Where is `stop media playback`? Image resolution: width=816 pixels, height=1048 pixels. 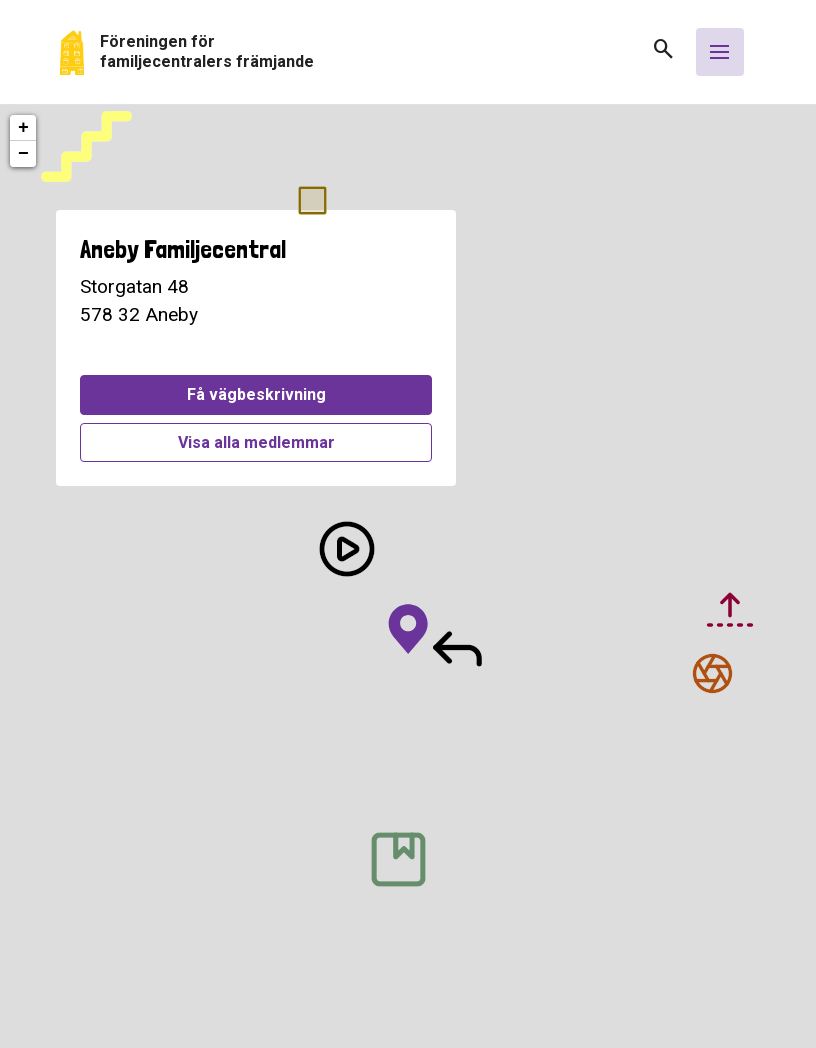
stop media playback is located at coordinates (312, 200).